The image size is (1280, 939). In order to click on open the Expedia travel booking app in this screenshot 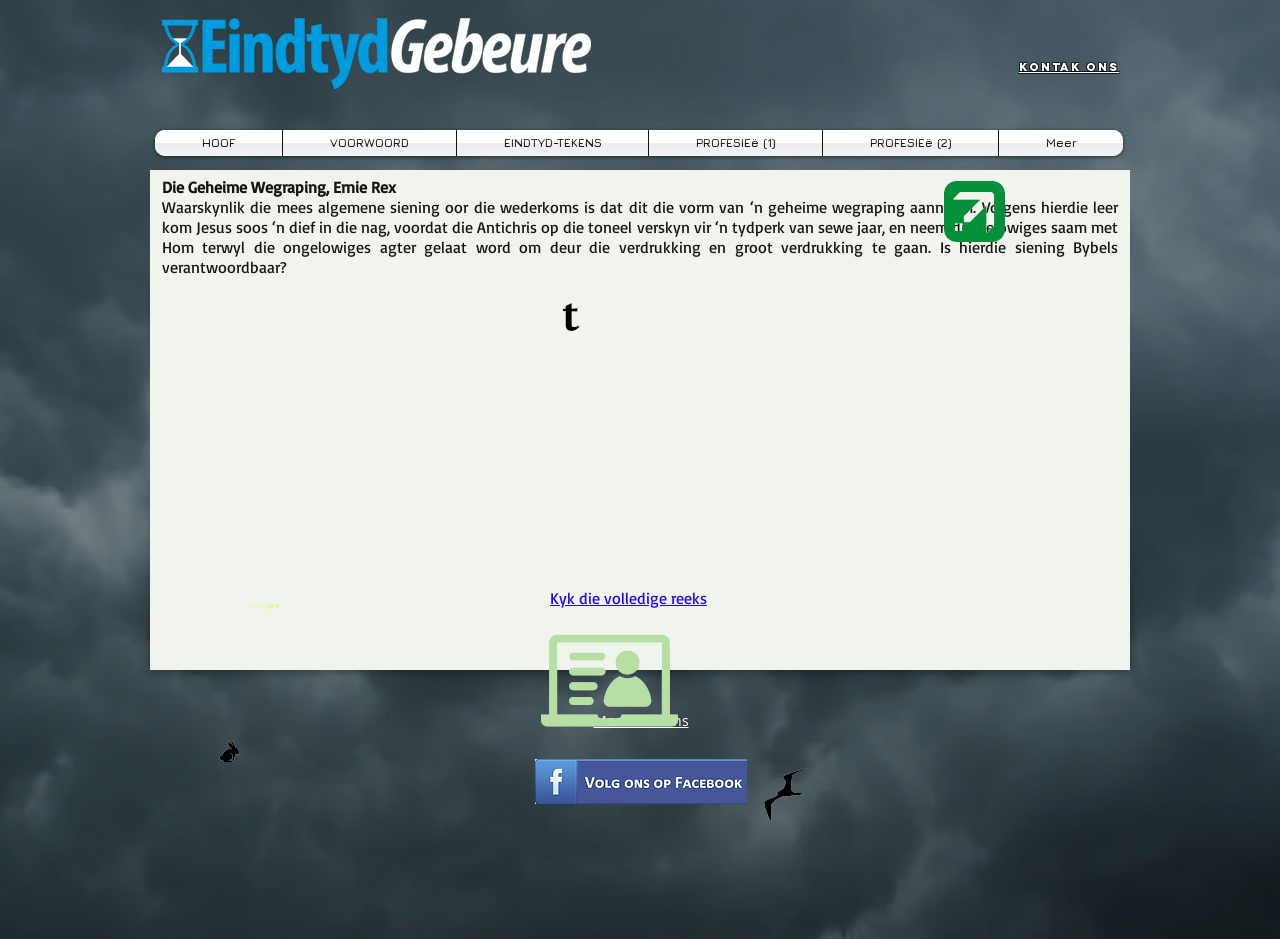, I will do `click(974, 211)`.